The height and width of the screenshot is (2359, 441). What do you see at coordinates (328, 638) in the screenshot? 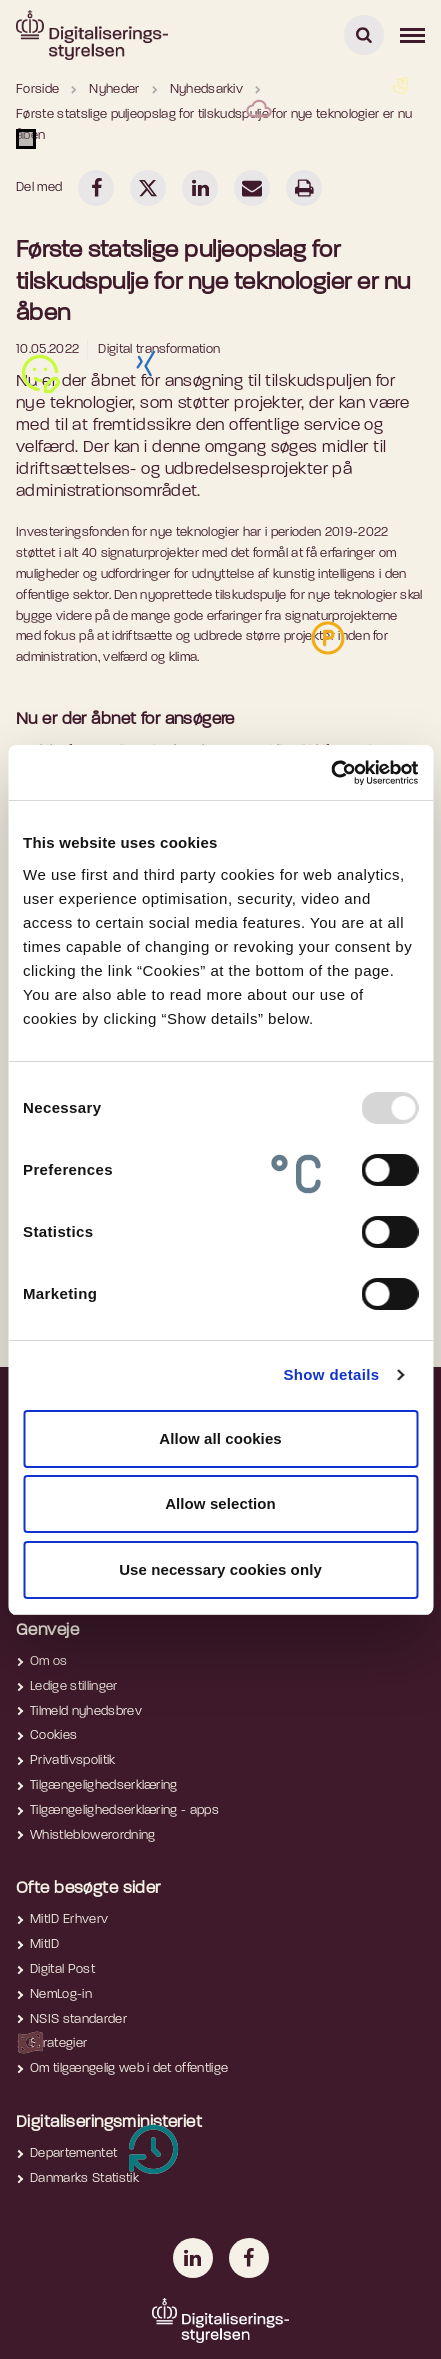
I see `find nearby parking locations` at bounding box center [328, 638].